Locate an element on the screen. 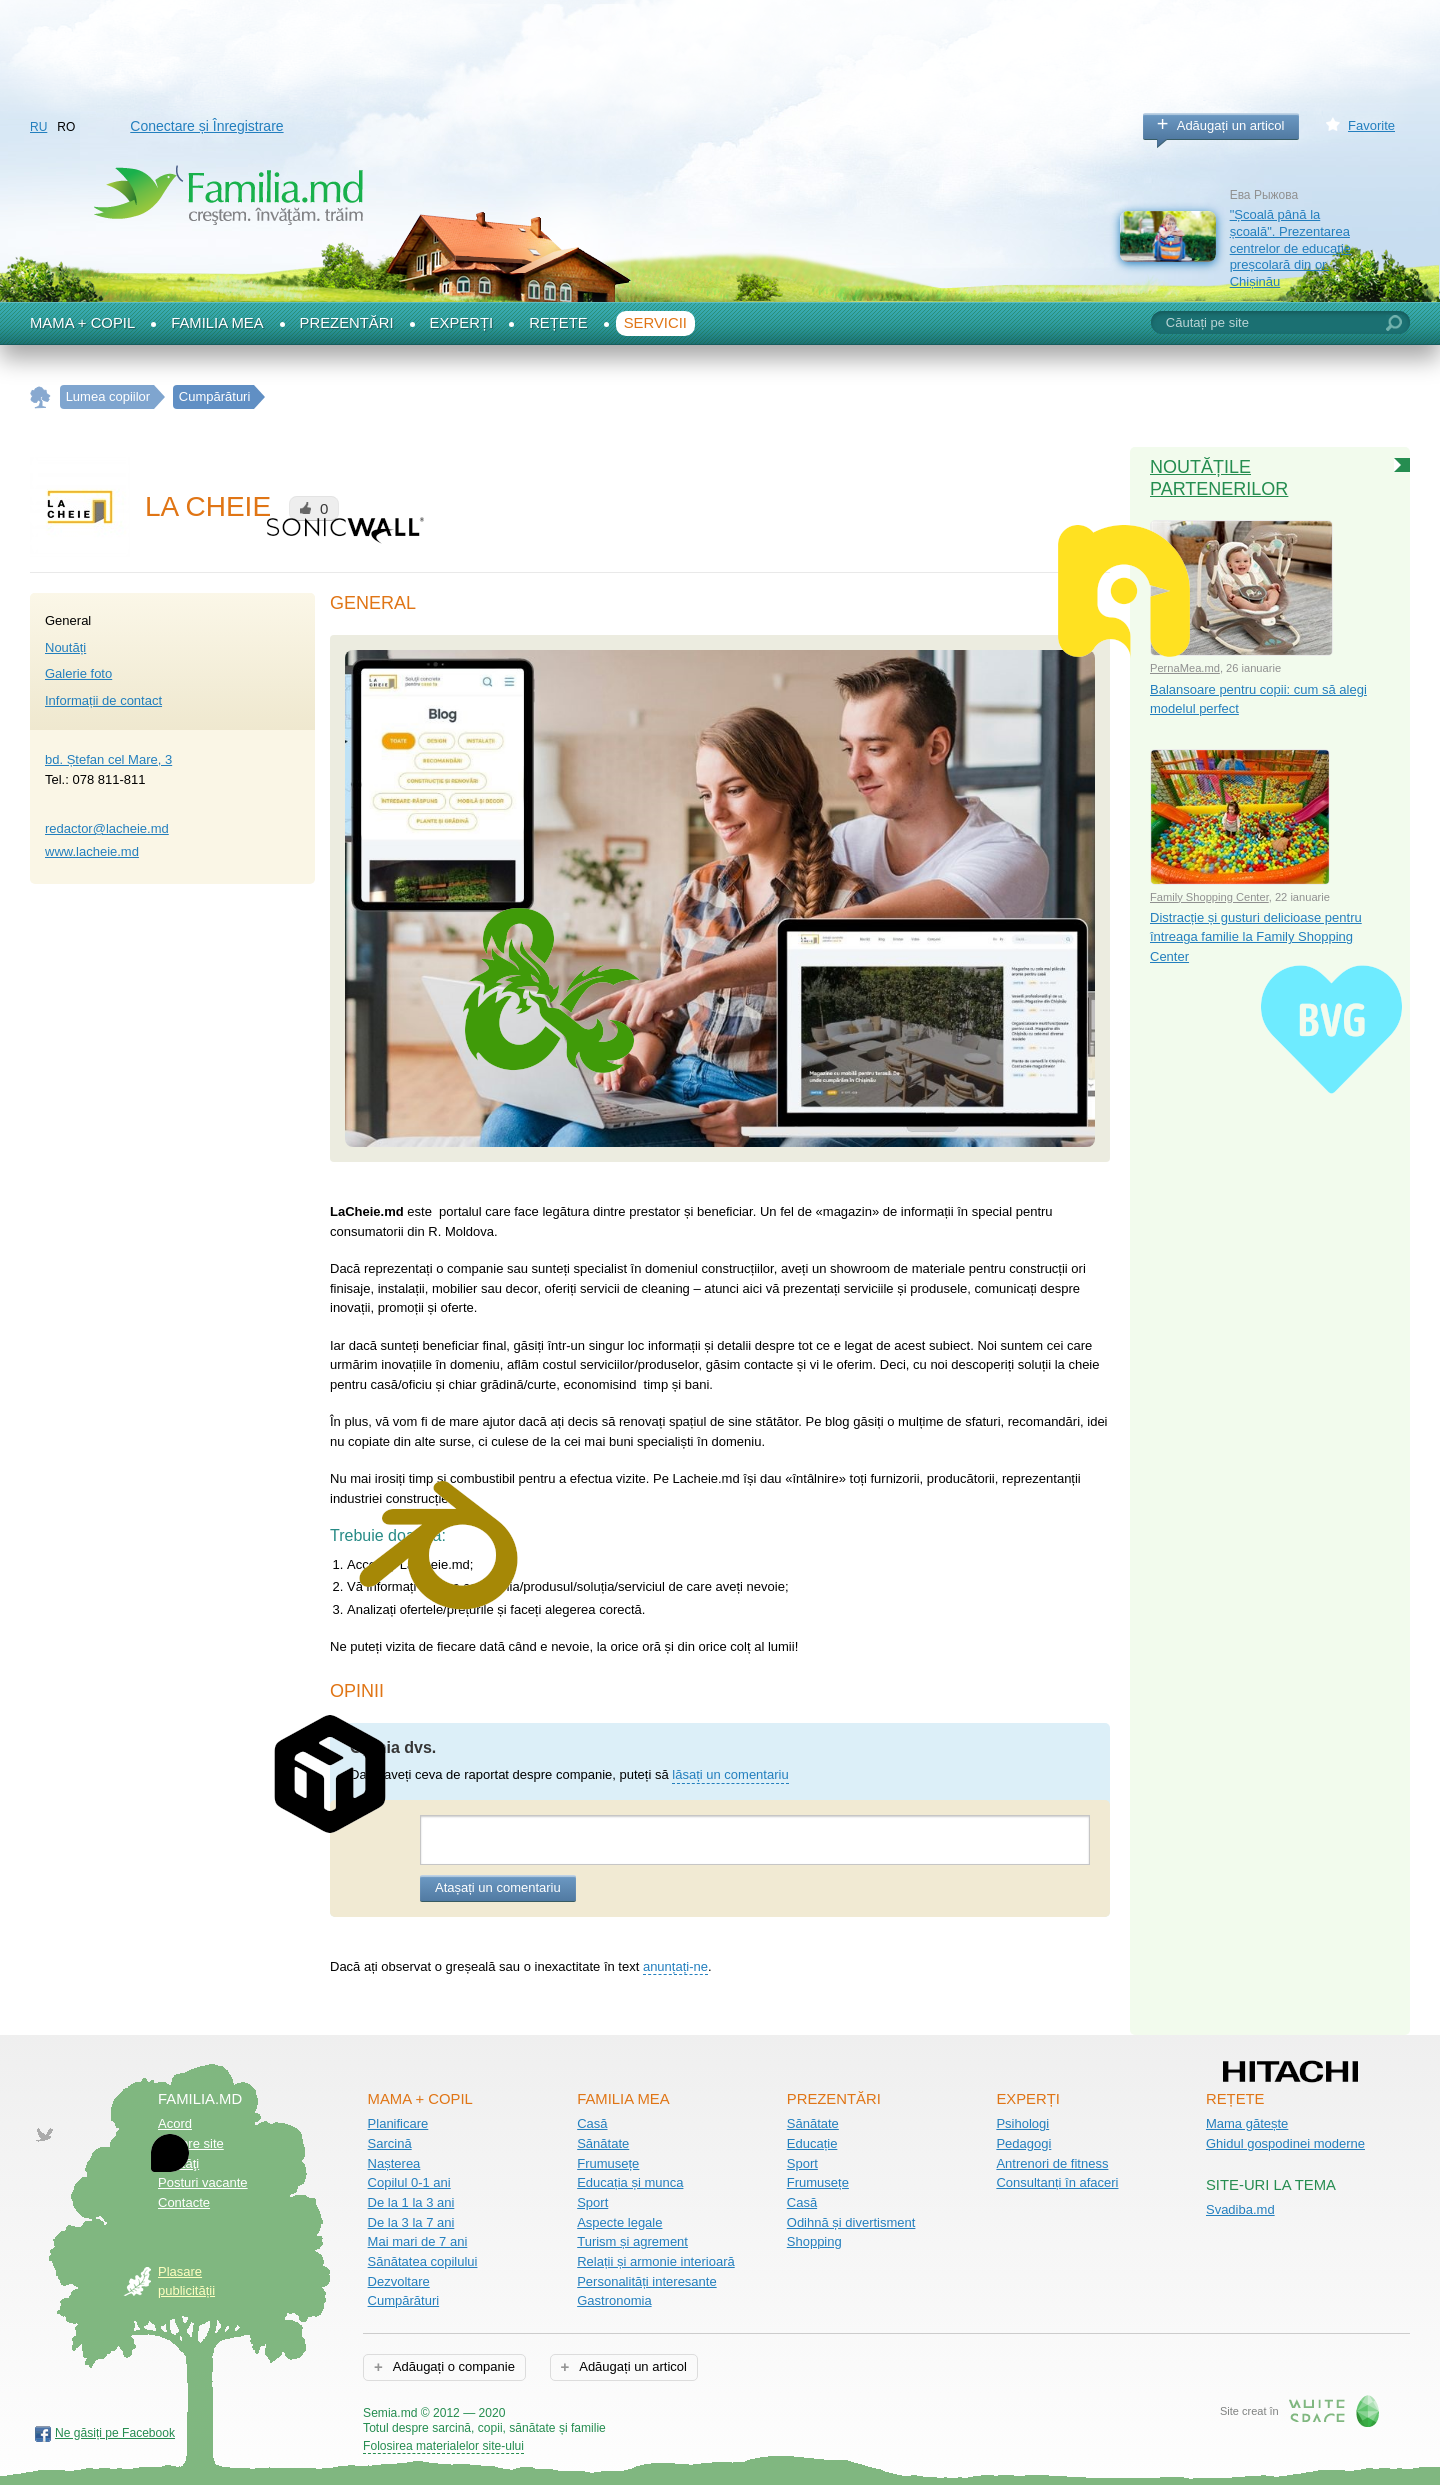 Image resolution: width=1440 pixels, height=2485 pixels. braintrust logo is located at coordinates (170, 2153).